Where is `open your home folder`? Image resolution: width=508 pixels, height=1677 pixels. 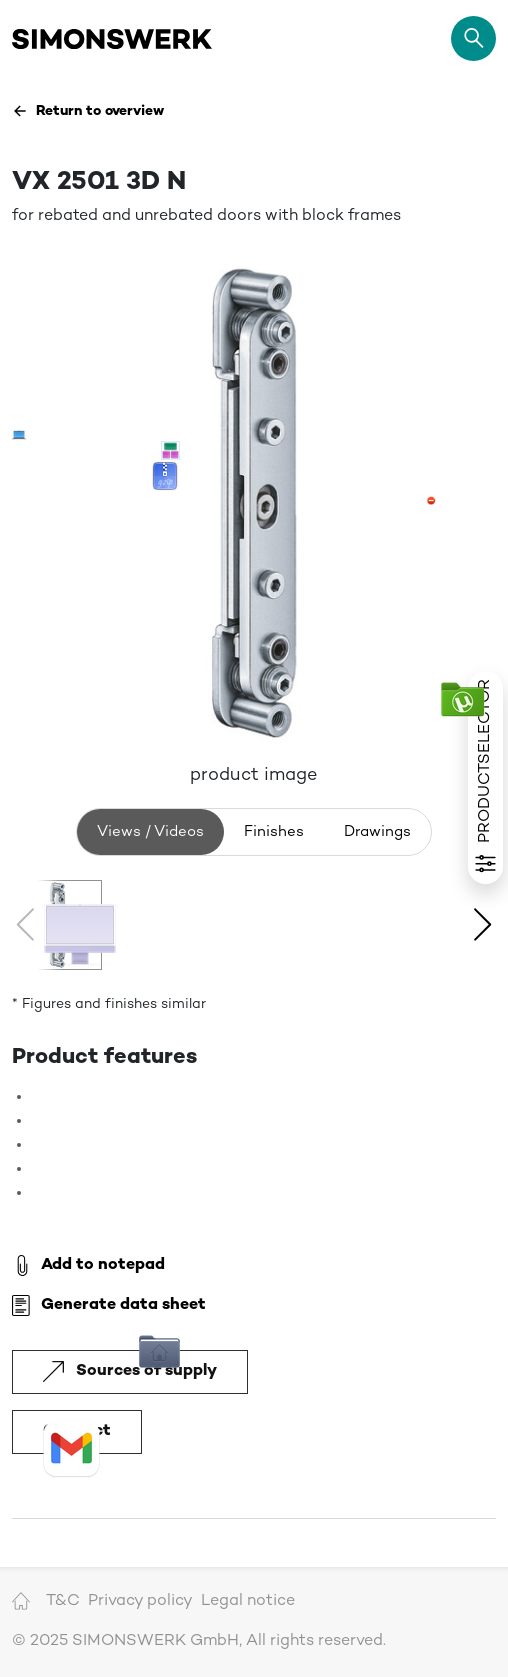
open your home folder is located at coordinates (159, 1351).